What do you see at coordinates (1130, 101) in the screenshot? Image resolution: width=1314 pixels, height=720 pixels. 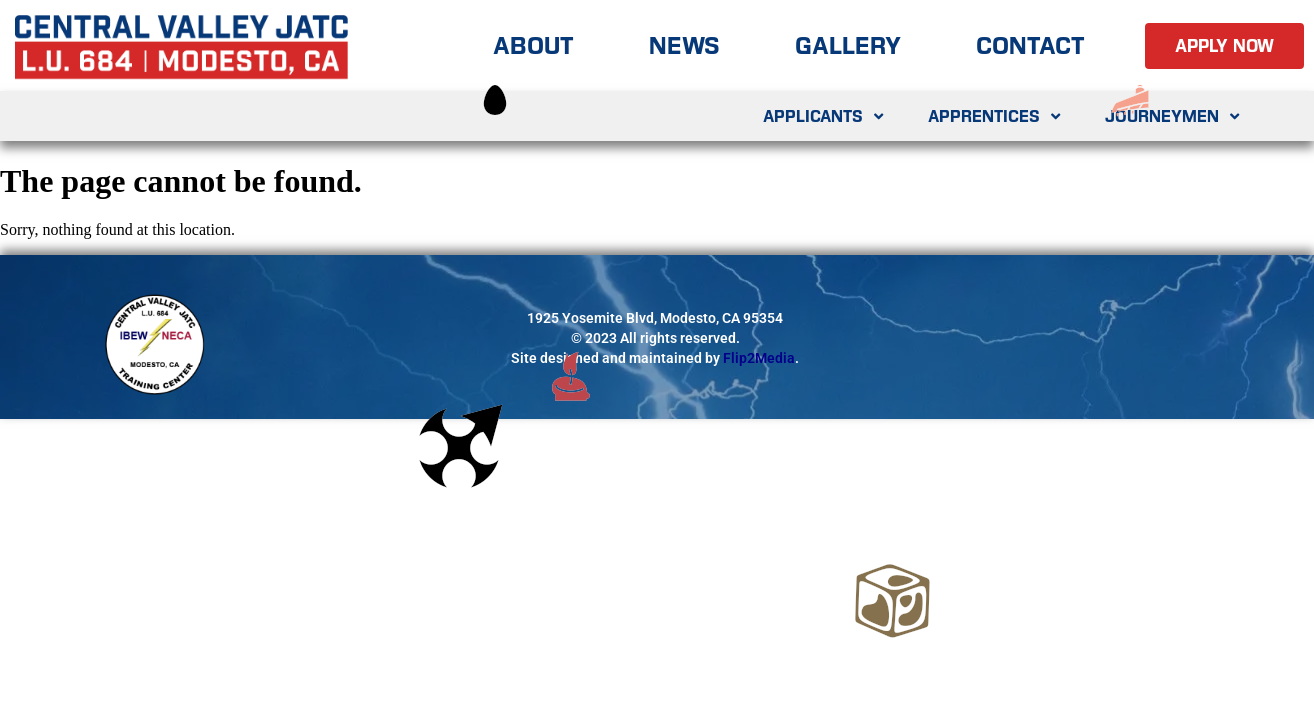 I see `access flight or travel features` at bounding box center [1130, 101].